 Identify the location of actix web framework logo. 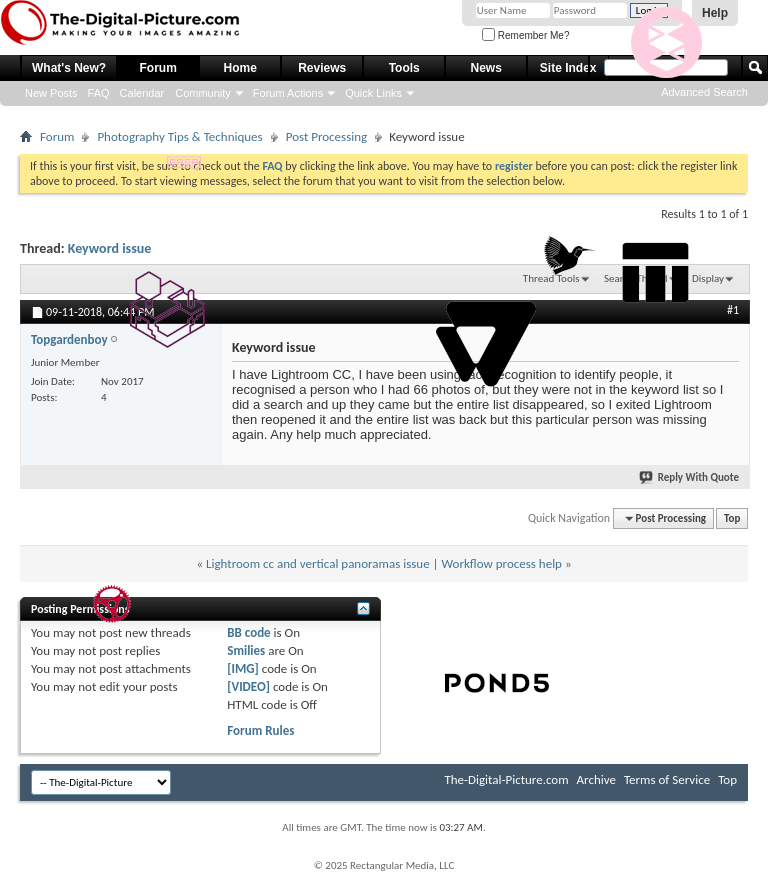
(112, 604).